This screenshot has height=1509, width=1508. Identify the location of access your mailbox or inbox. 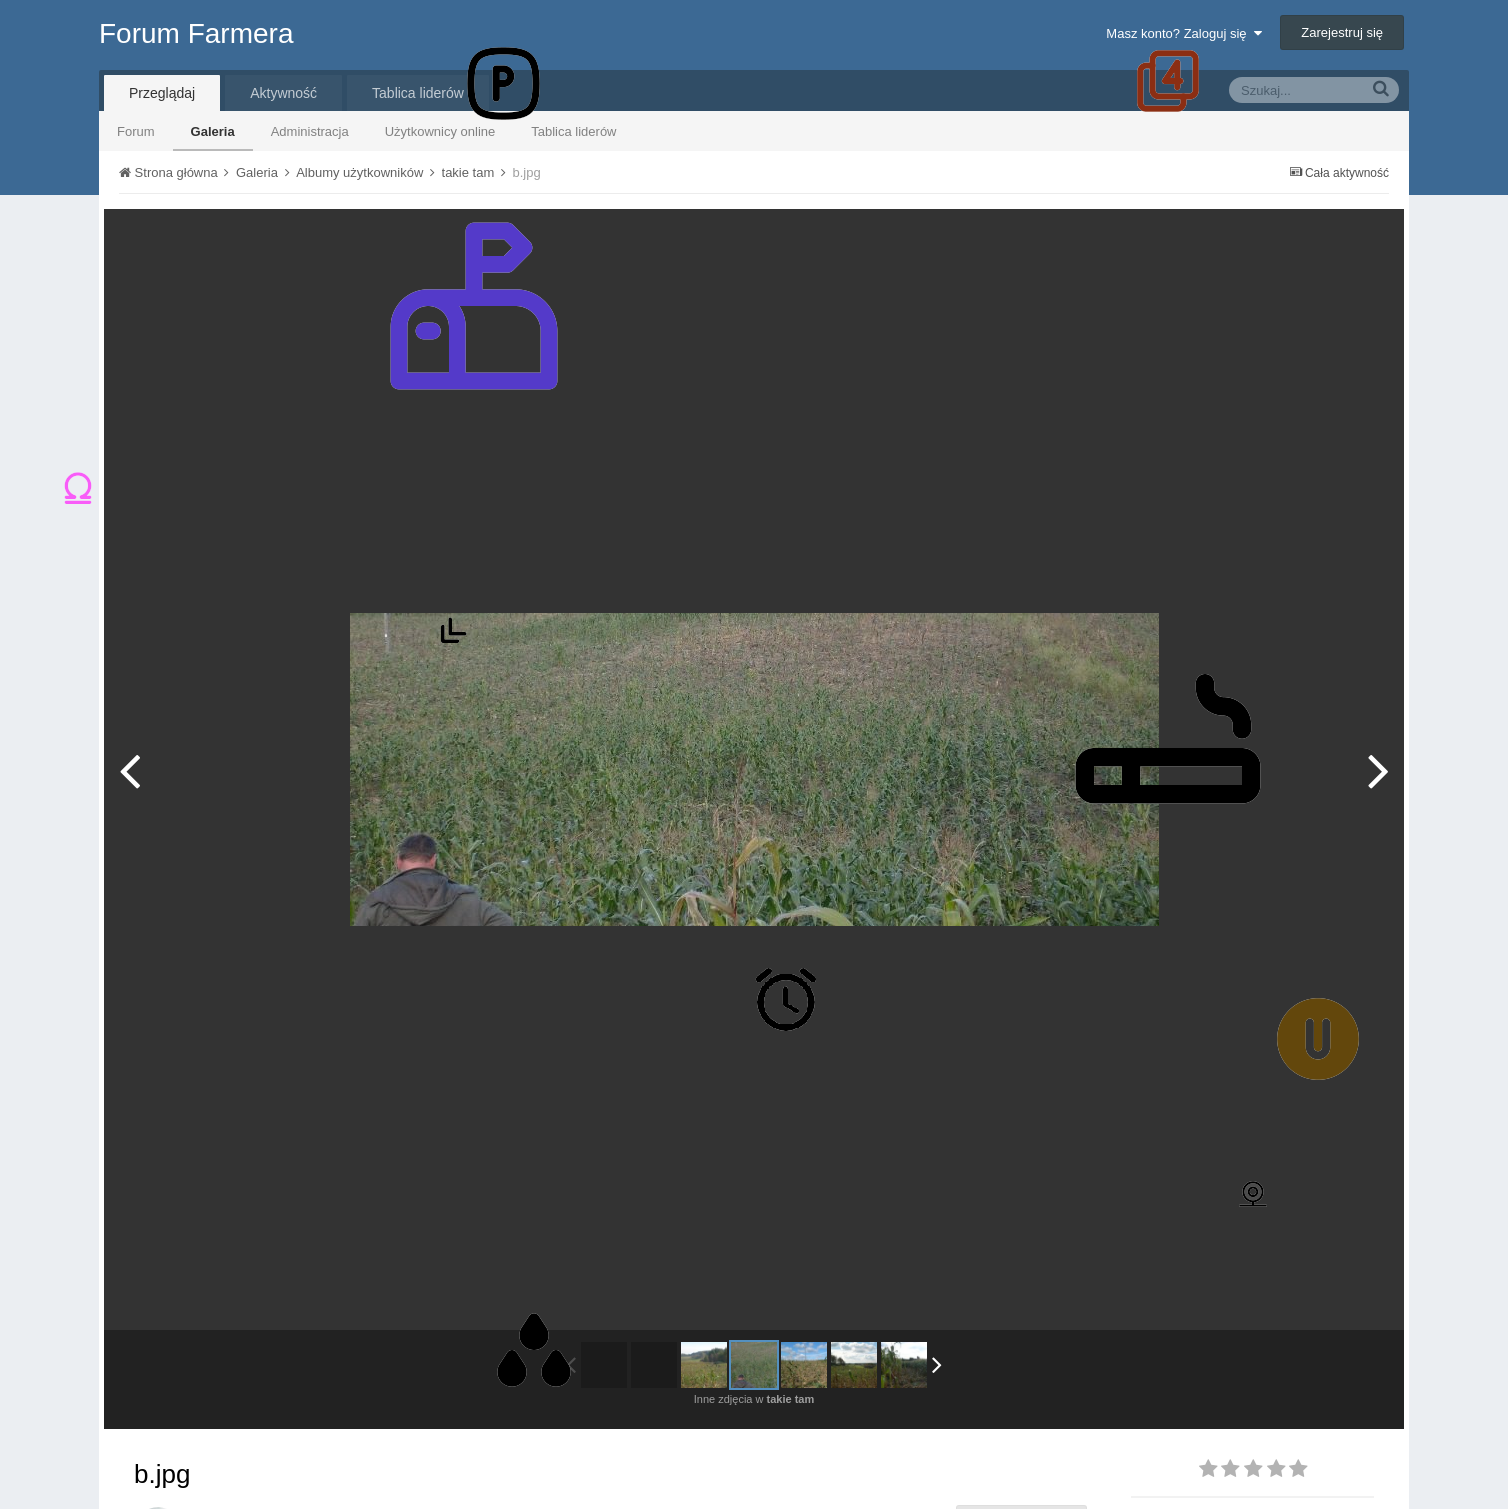
(474, 306).